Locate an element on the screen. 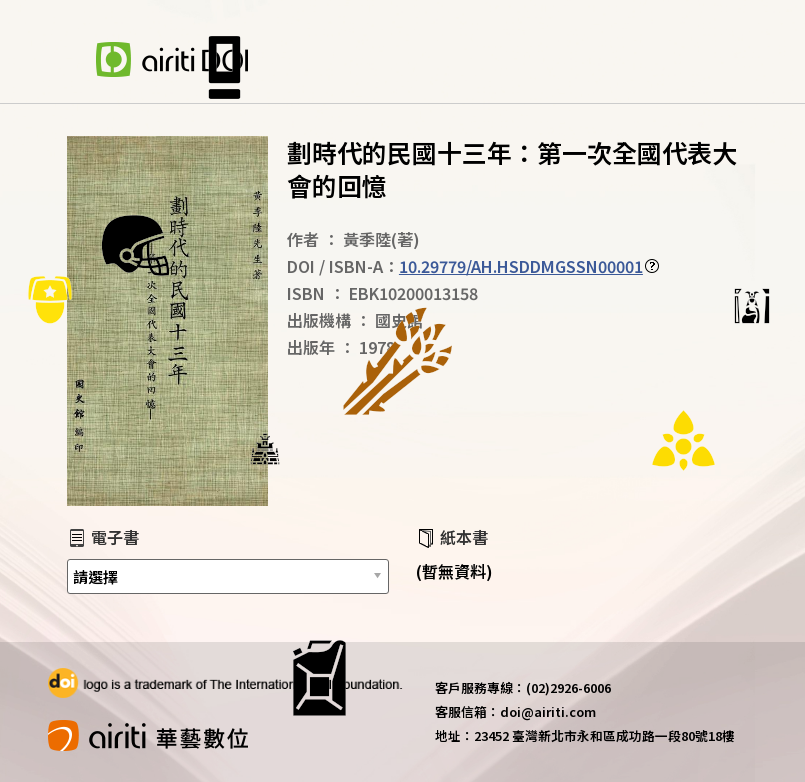 The image size is (805, 782). represents a hive mind or collective intelligence feature is located at coordinates (683, 440).